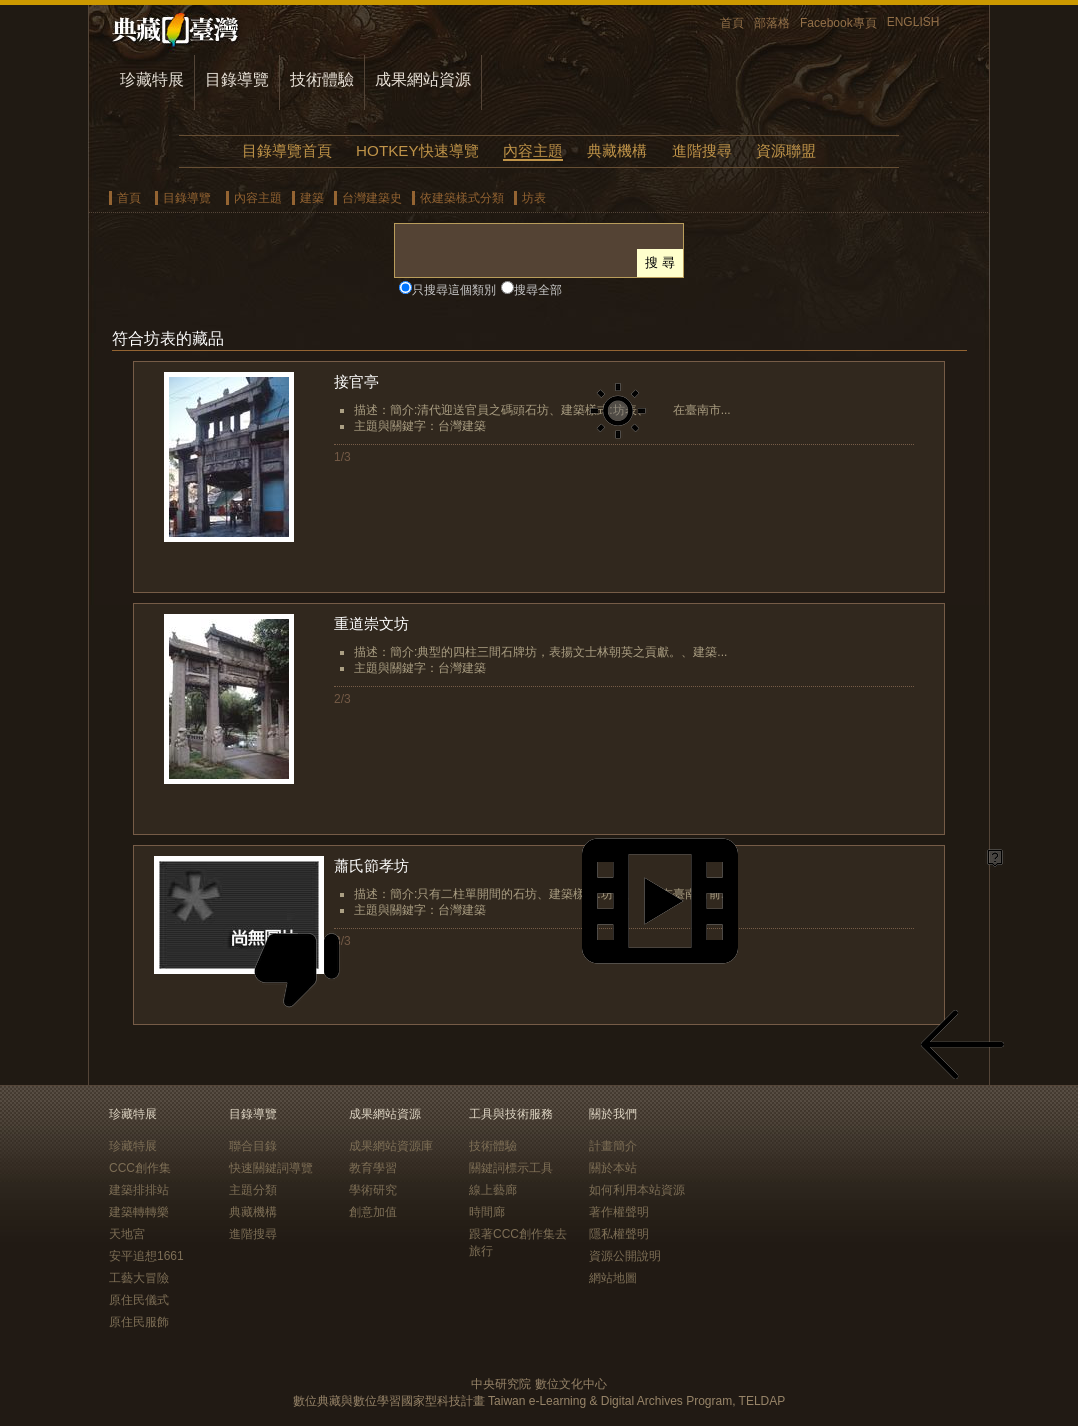  I want to click on toggle light mode or bright theme, so click(618, 412).